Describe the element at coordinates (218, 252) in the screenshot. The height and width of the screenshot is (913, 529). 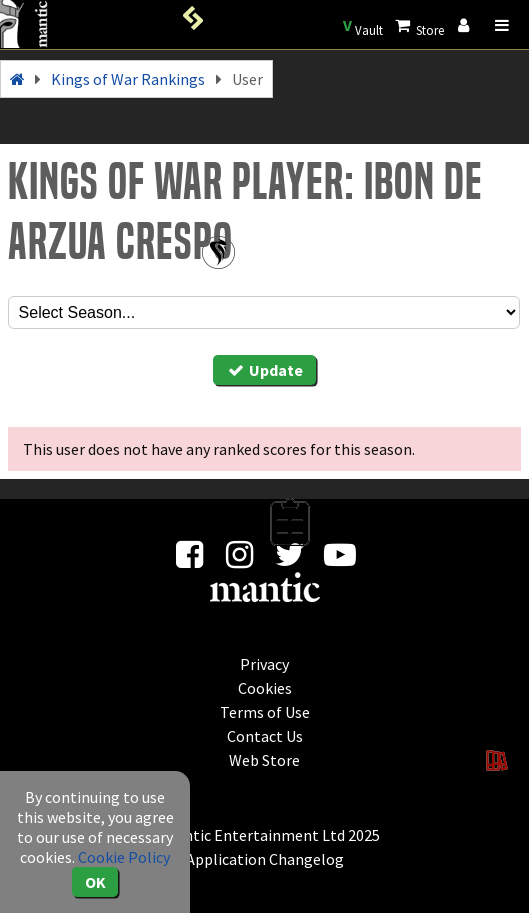
I see `open CapRover dashboard` at that location.